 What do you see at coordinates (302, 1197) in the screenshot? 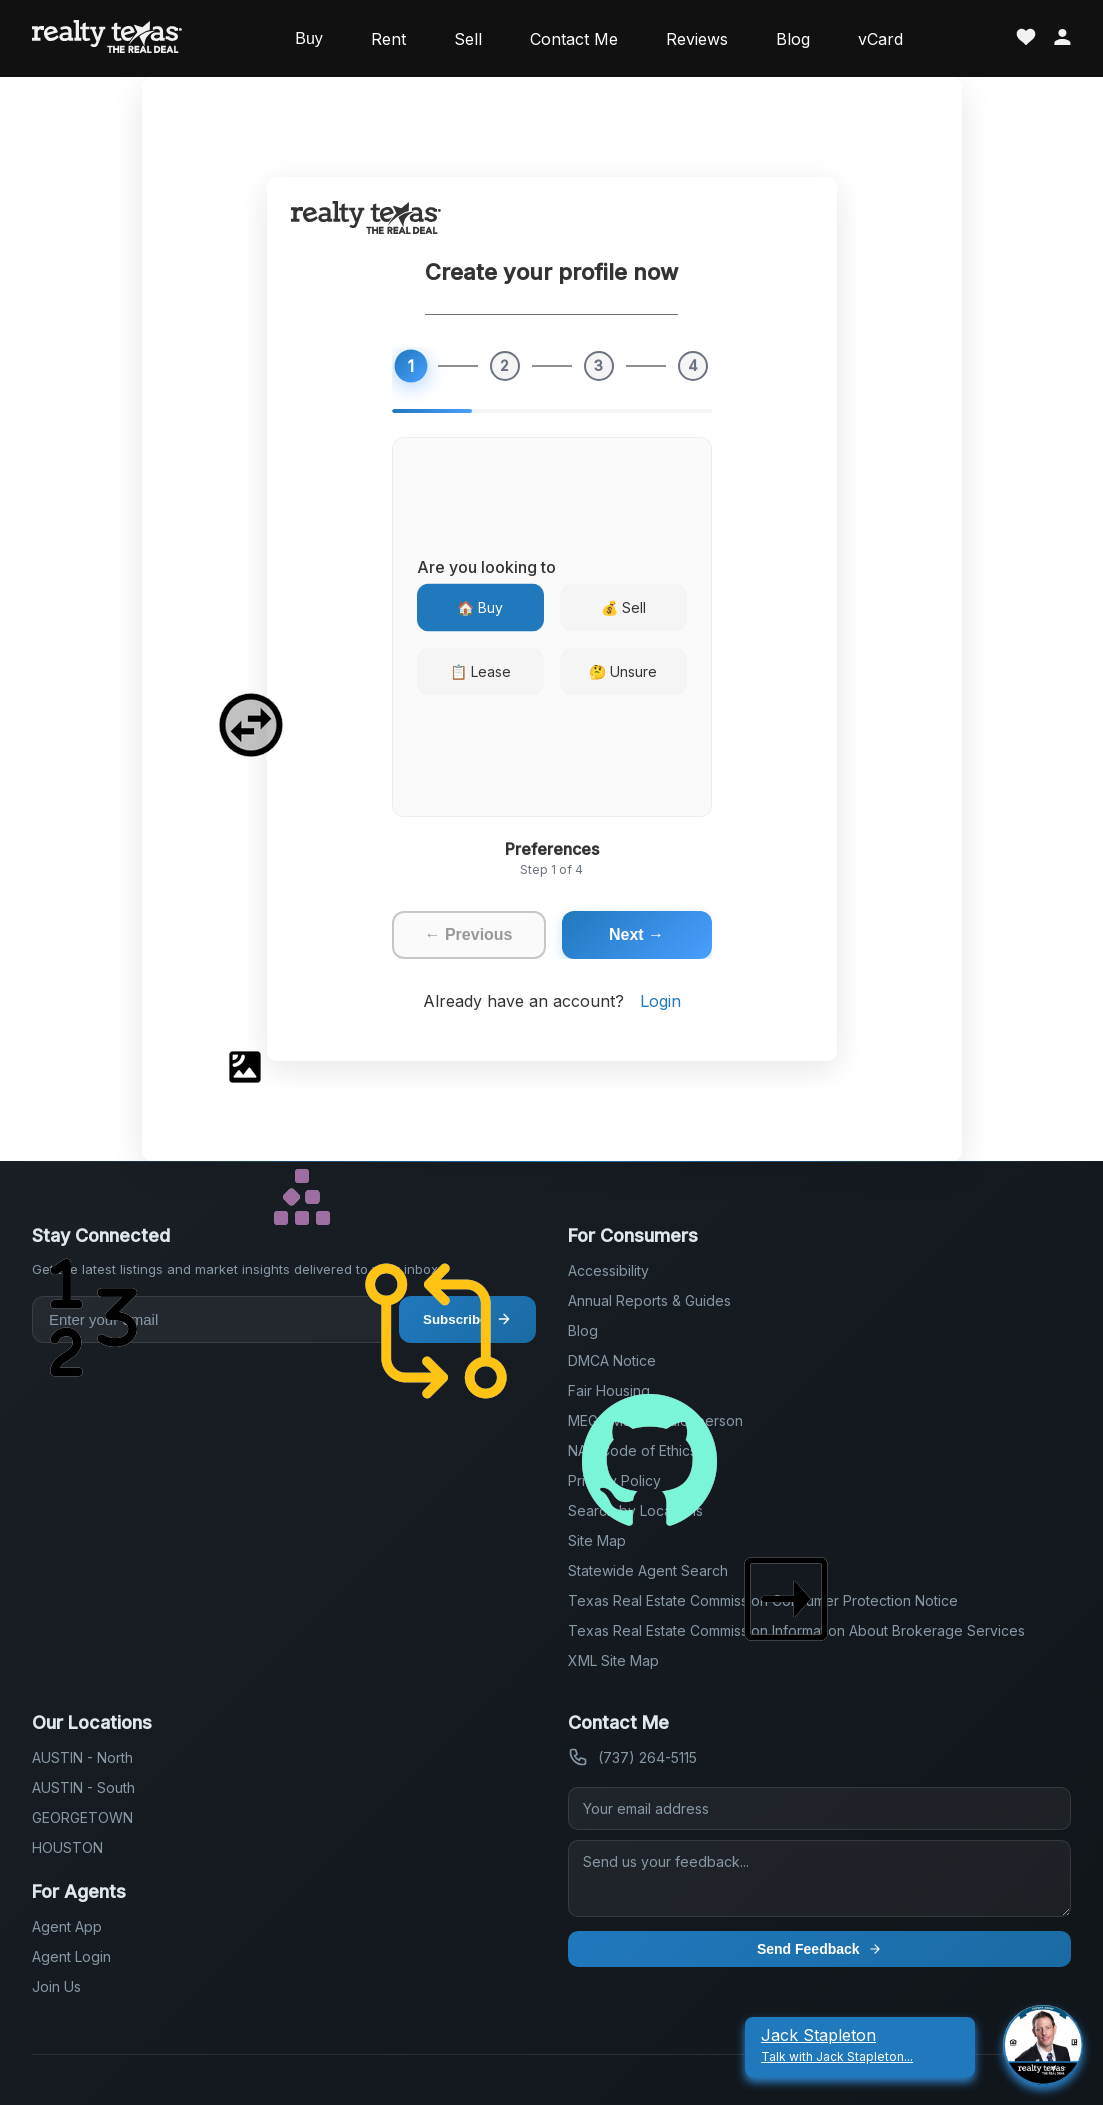
I see `view stacked or layered resources` at bounding box center [302, 1197].